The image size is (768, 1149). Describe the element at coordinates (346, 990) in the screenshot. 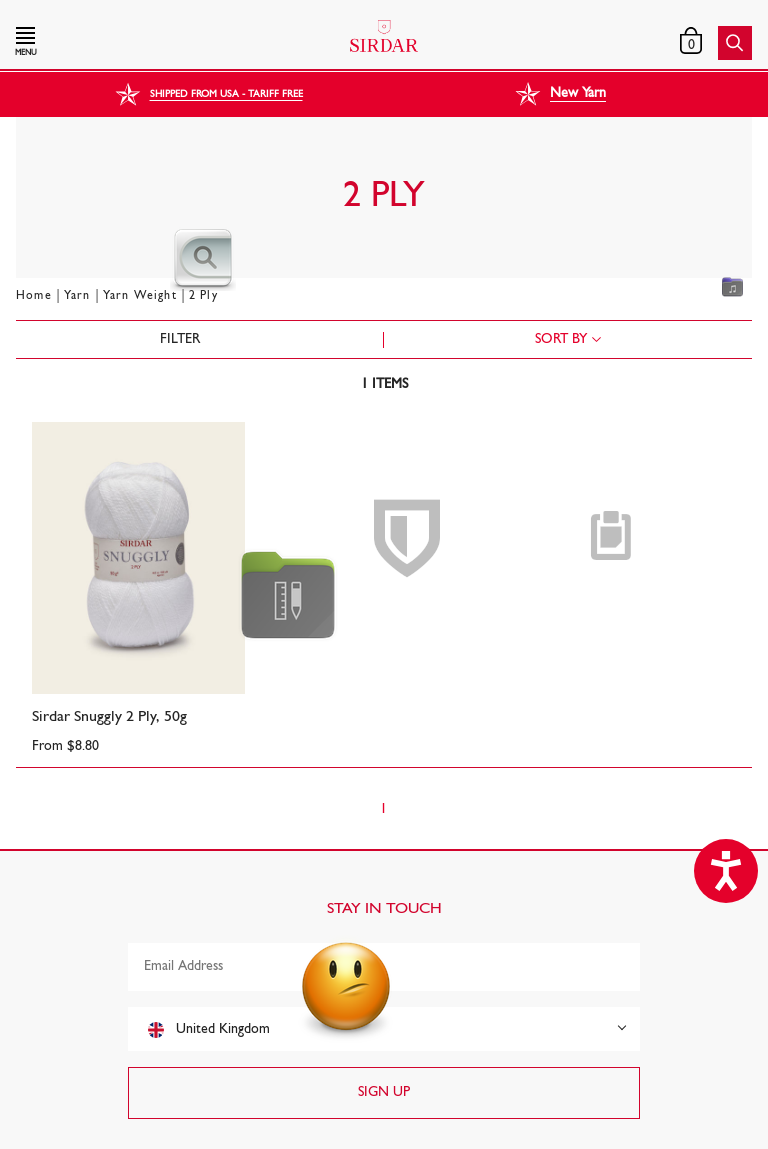

I see `indicates uncertainty or hesitation about an action` at that location.